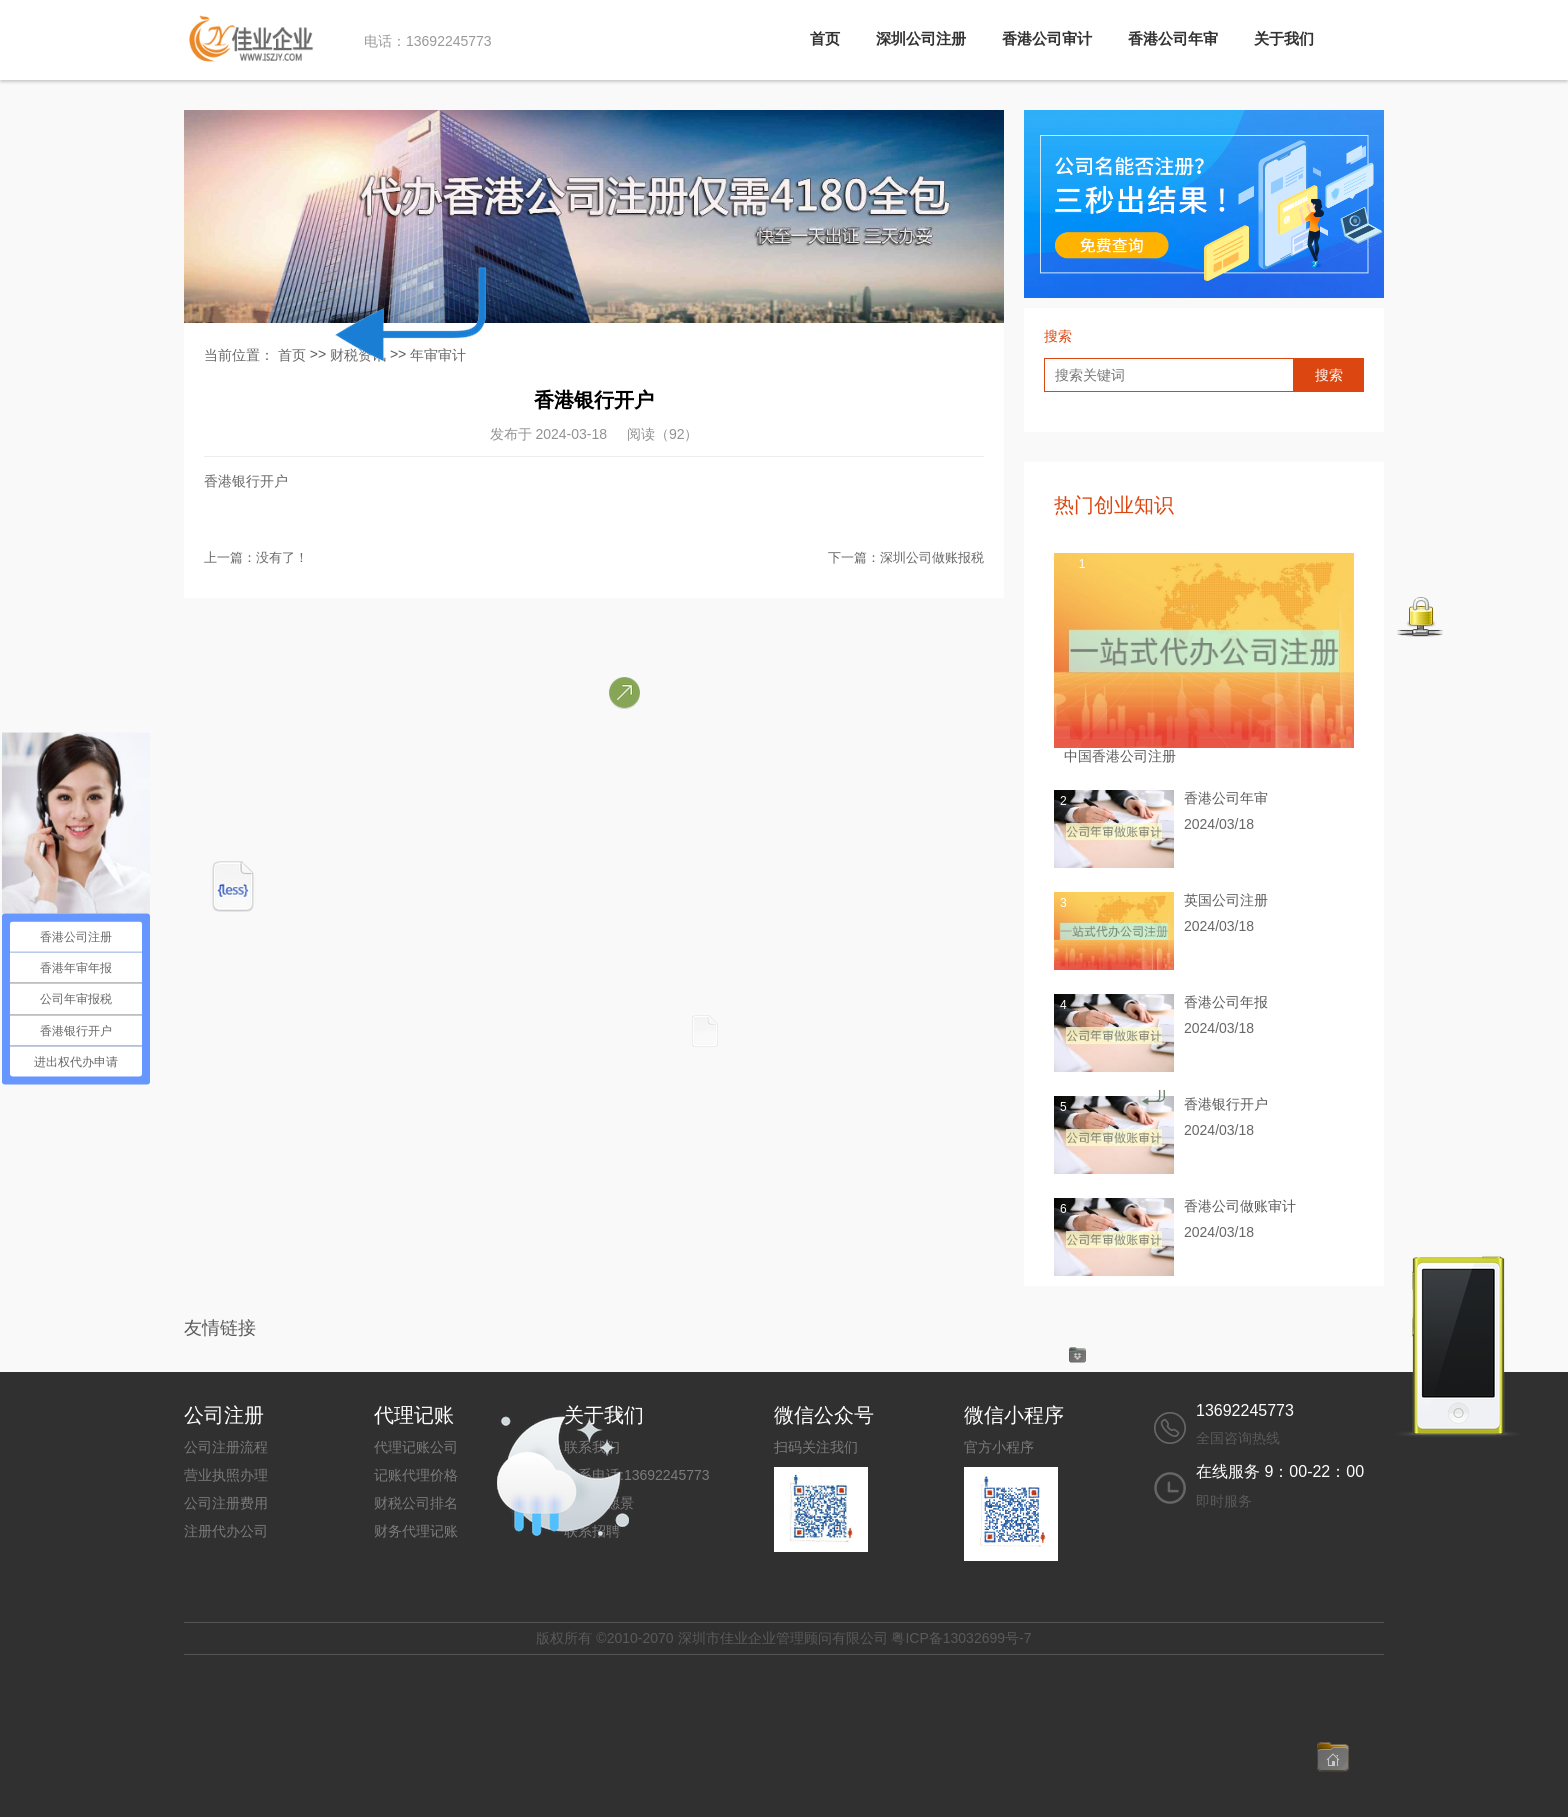  Describe the element at coordinates (705, 1031) in the screenshot. I see `preview a text file before opening` at that location.